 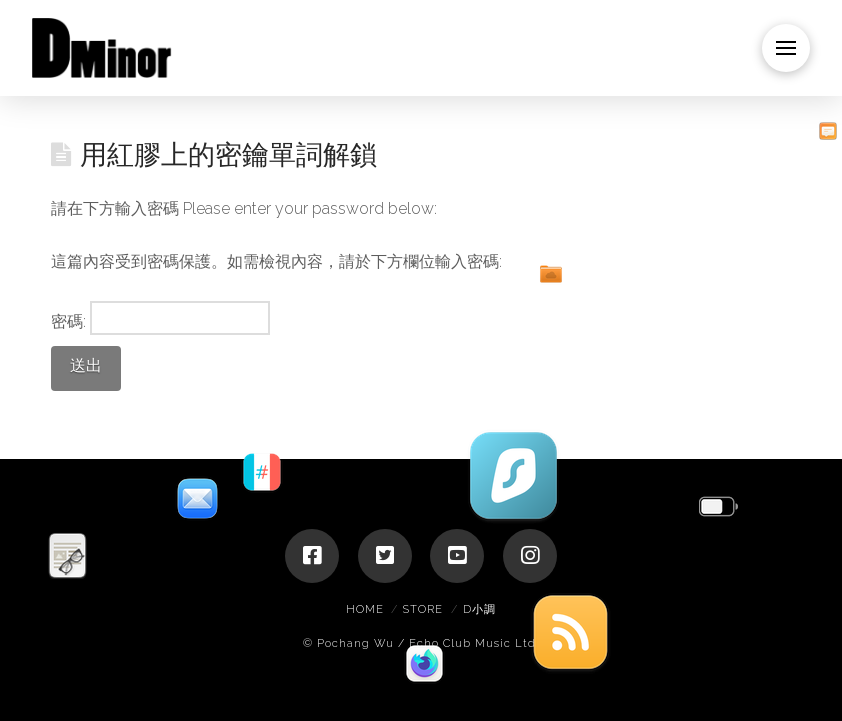 What do you see at coordinates (262, 472) in the screenshot?
I see `launch ryujinx nintendo switch emulator` at bounding box center [262, 472].